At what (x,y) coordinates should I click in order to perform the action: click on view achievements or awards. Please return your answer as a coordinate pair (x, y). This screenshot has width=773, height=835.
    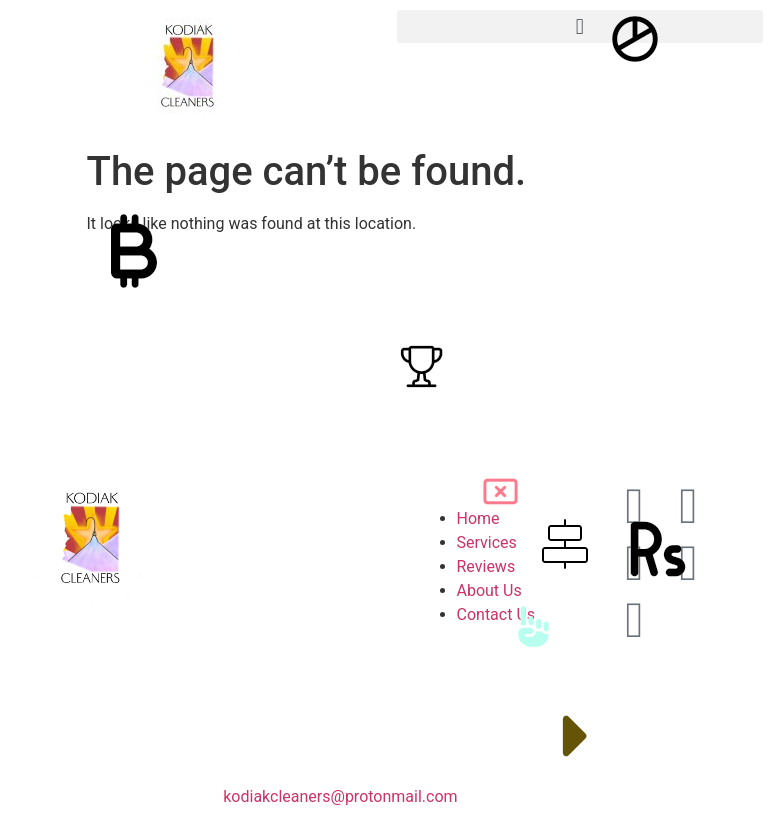
    Looking at the image, I should click on (421, 366).